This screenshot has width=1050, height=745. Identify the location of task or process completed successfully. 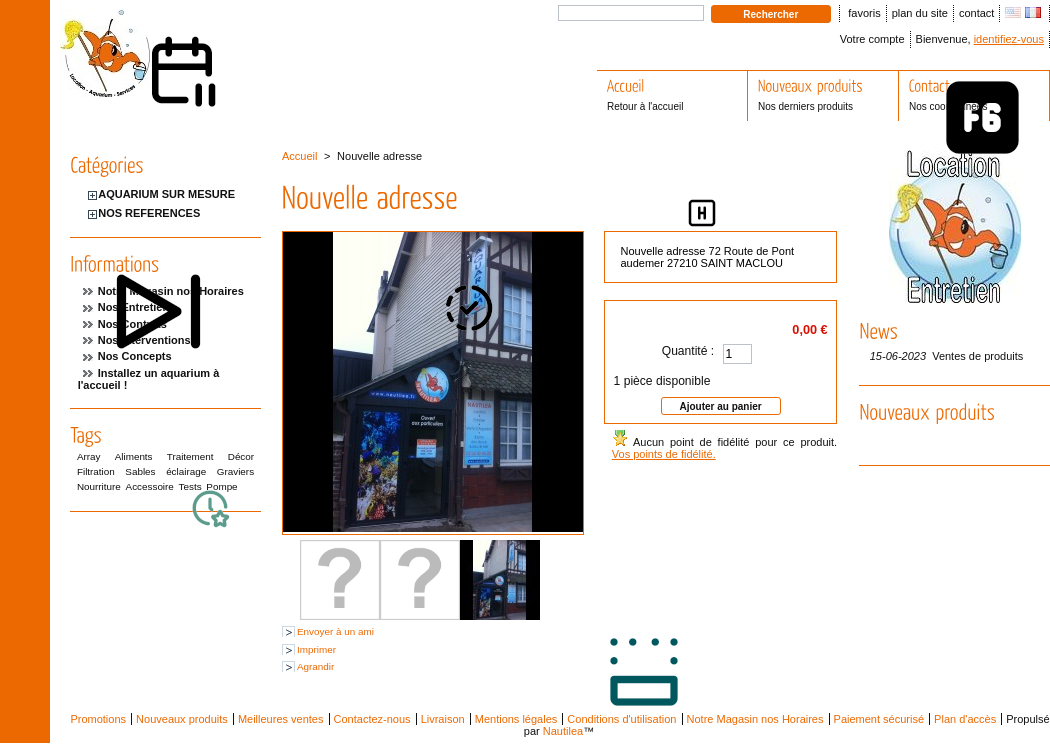
(469, 308).